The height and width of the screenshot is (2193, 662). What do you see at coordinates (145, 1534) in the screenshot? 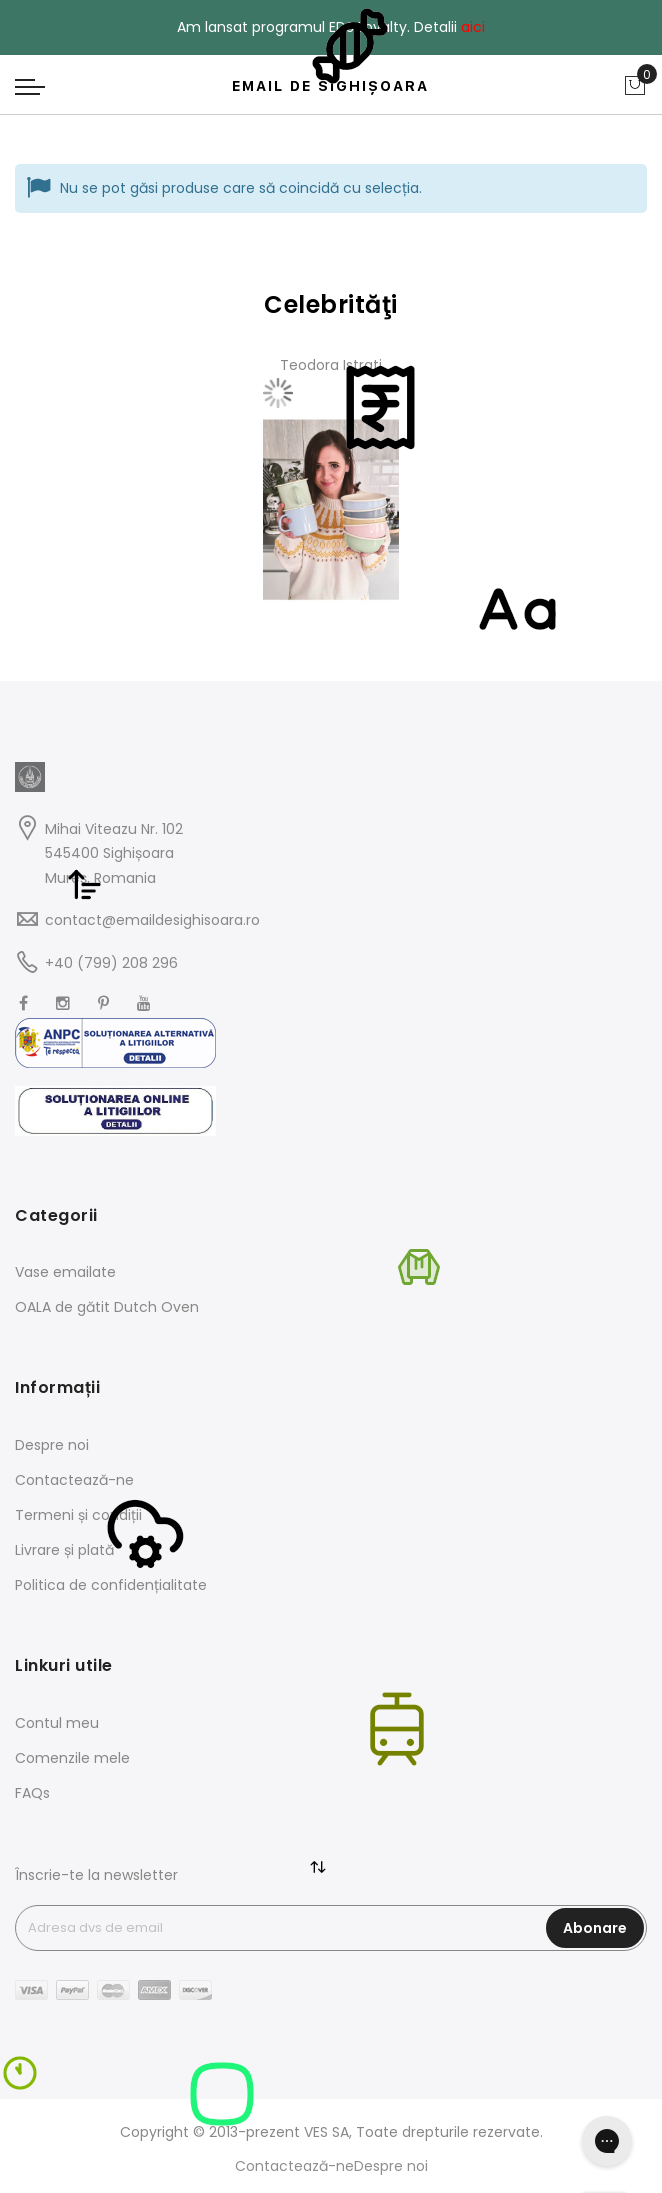
I see `access cloud service settings` at bounding box center [145, 1534].